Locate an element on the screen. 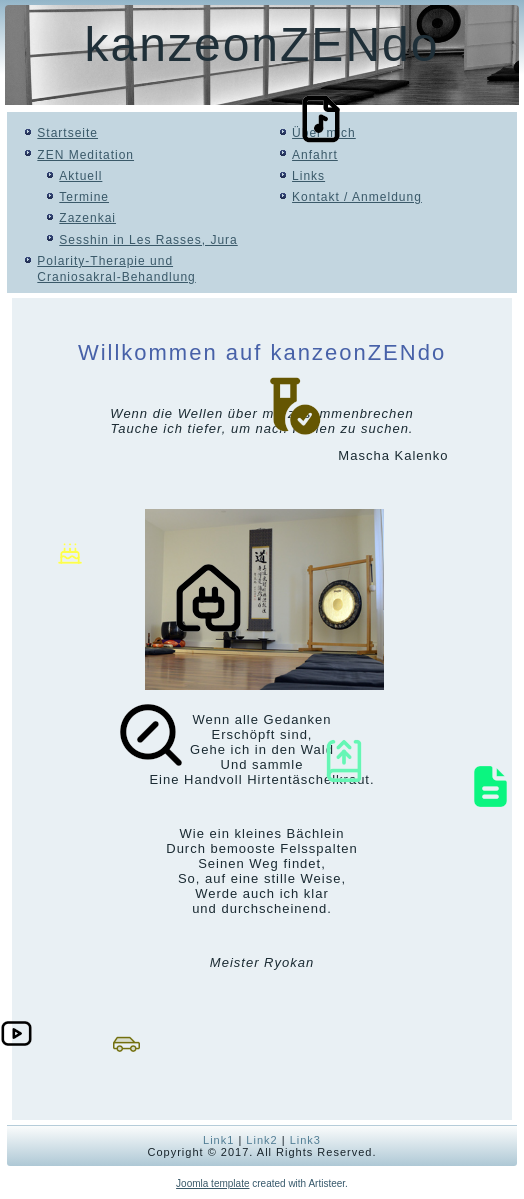  upload or export a book is located at coordinates (344, 761).